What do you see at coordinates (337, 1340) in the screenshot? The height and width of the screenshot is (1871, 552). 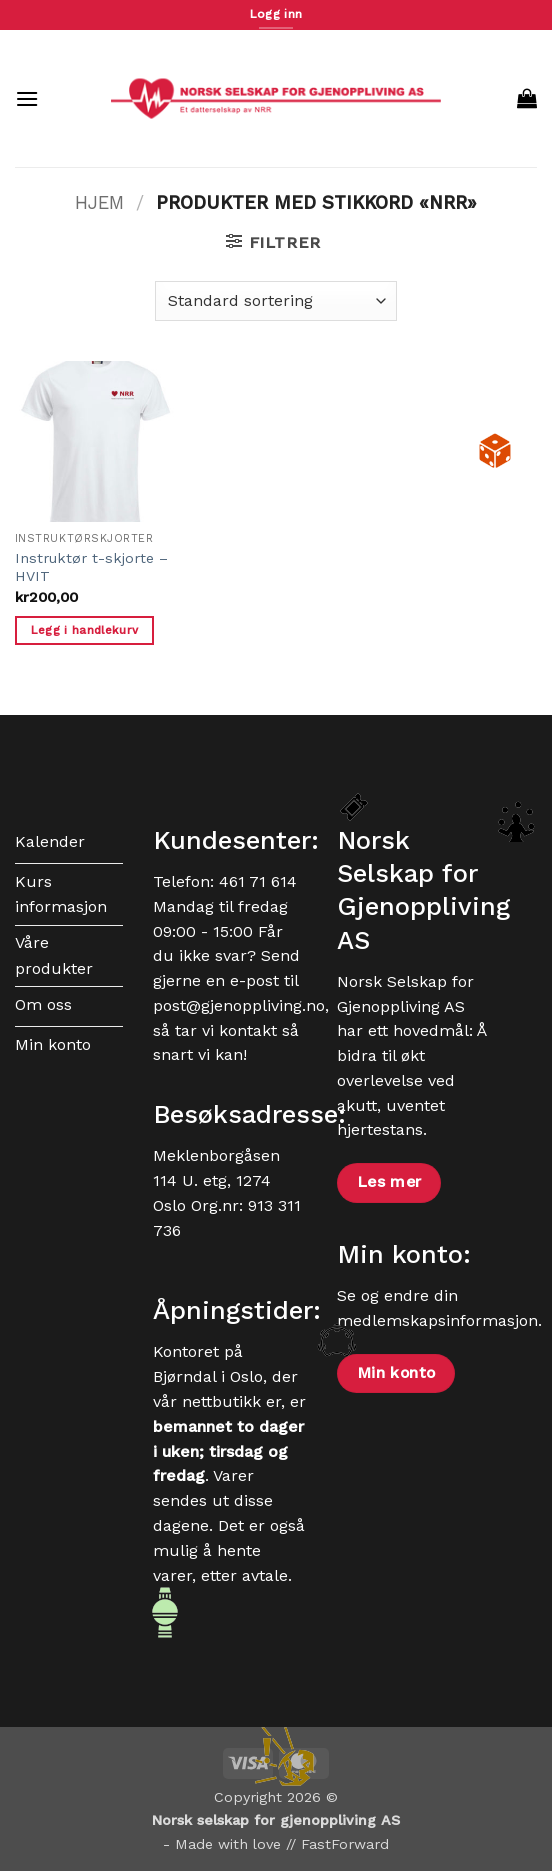 I see `access musical instruments or percussion sounds` at bounding box center [337, 1340].